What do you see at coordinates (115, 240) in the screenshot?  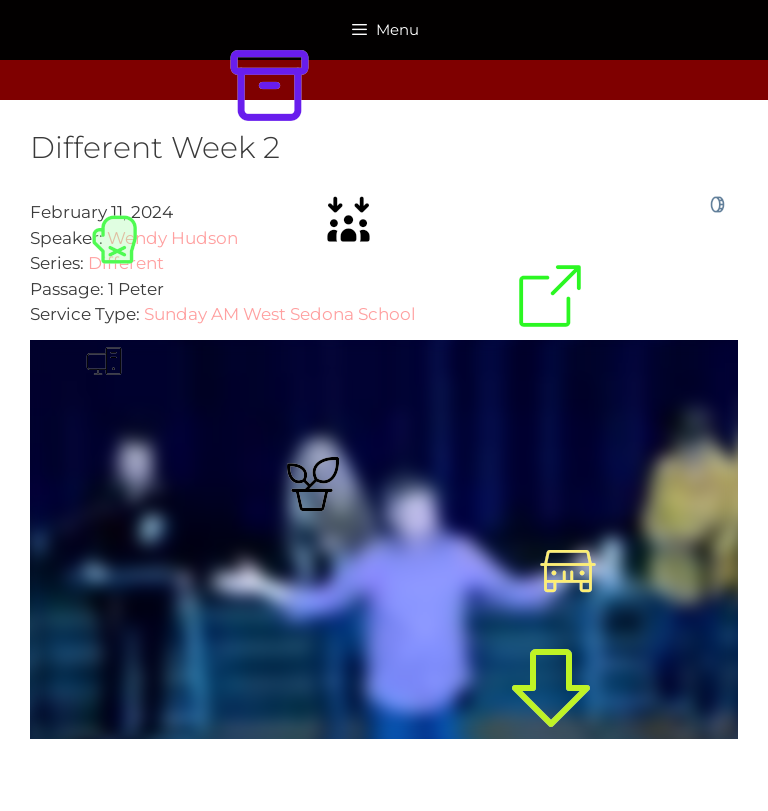 I see `access boxing or combat sports content` at bounding box center [115, 240].